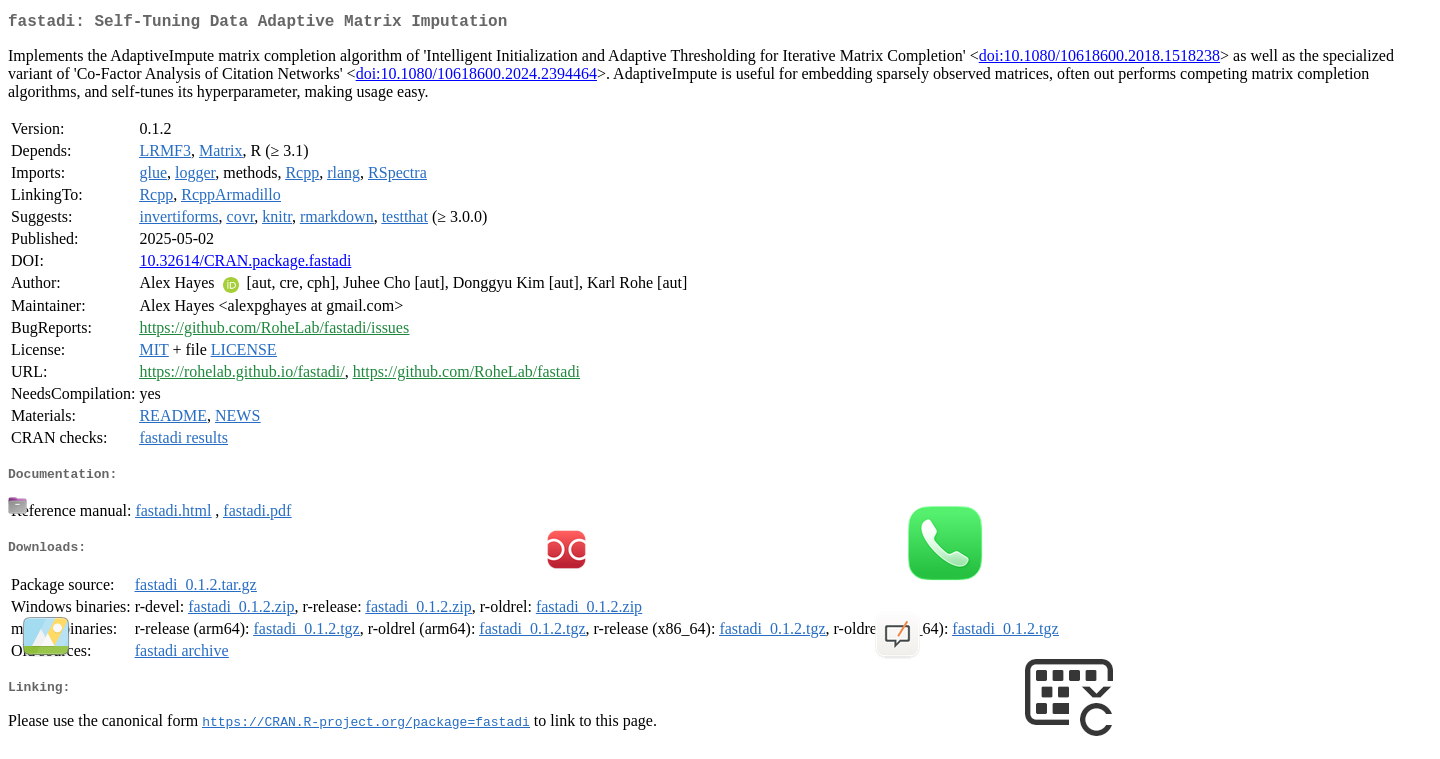 This screenshot has width=1440, height=759. I want to click on open Double Commander file manager, so click(566, 549).